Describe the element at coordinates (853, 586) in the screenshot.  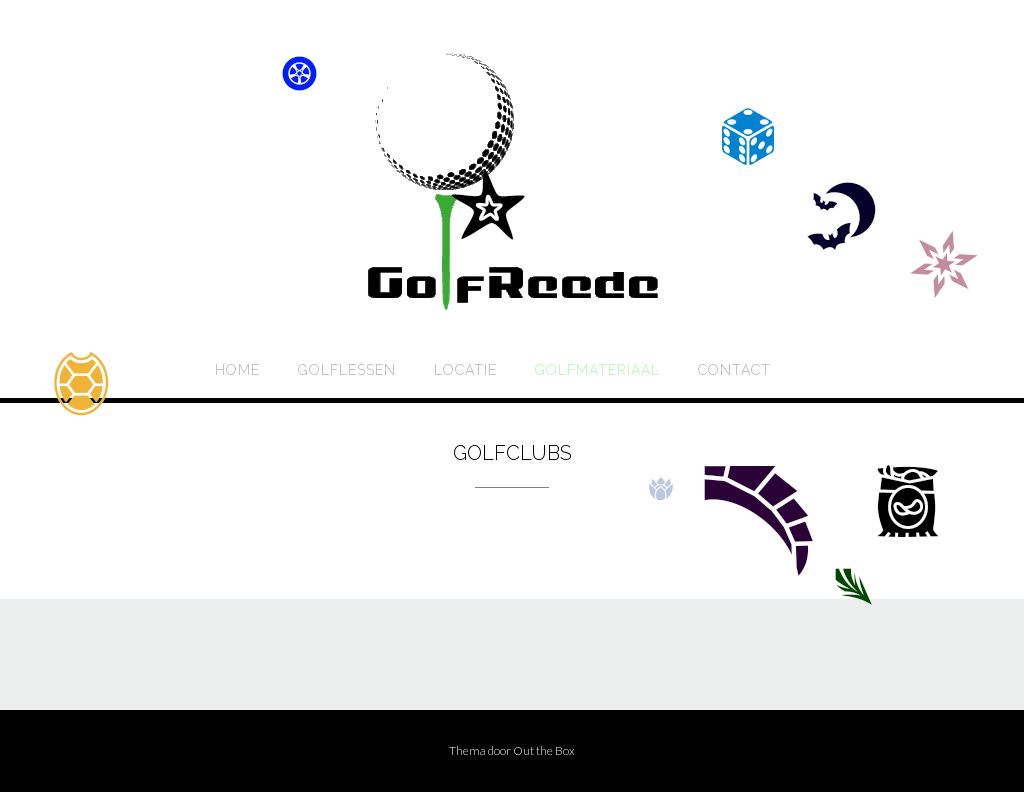
I see `damaged or broken projectile indicator` at that location.